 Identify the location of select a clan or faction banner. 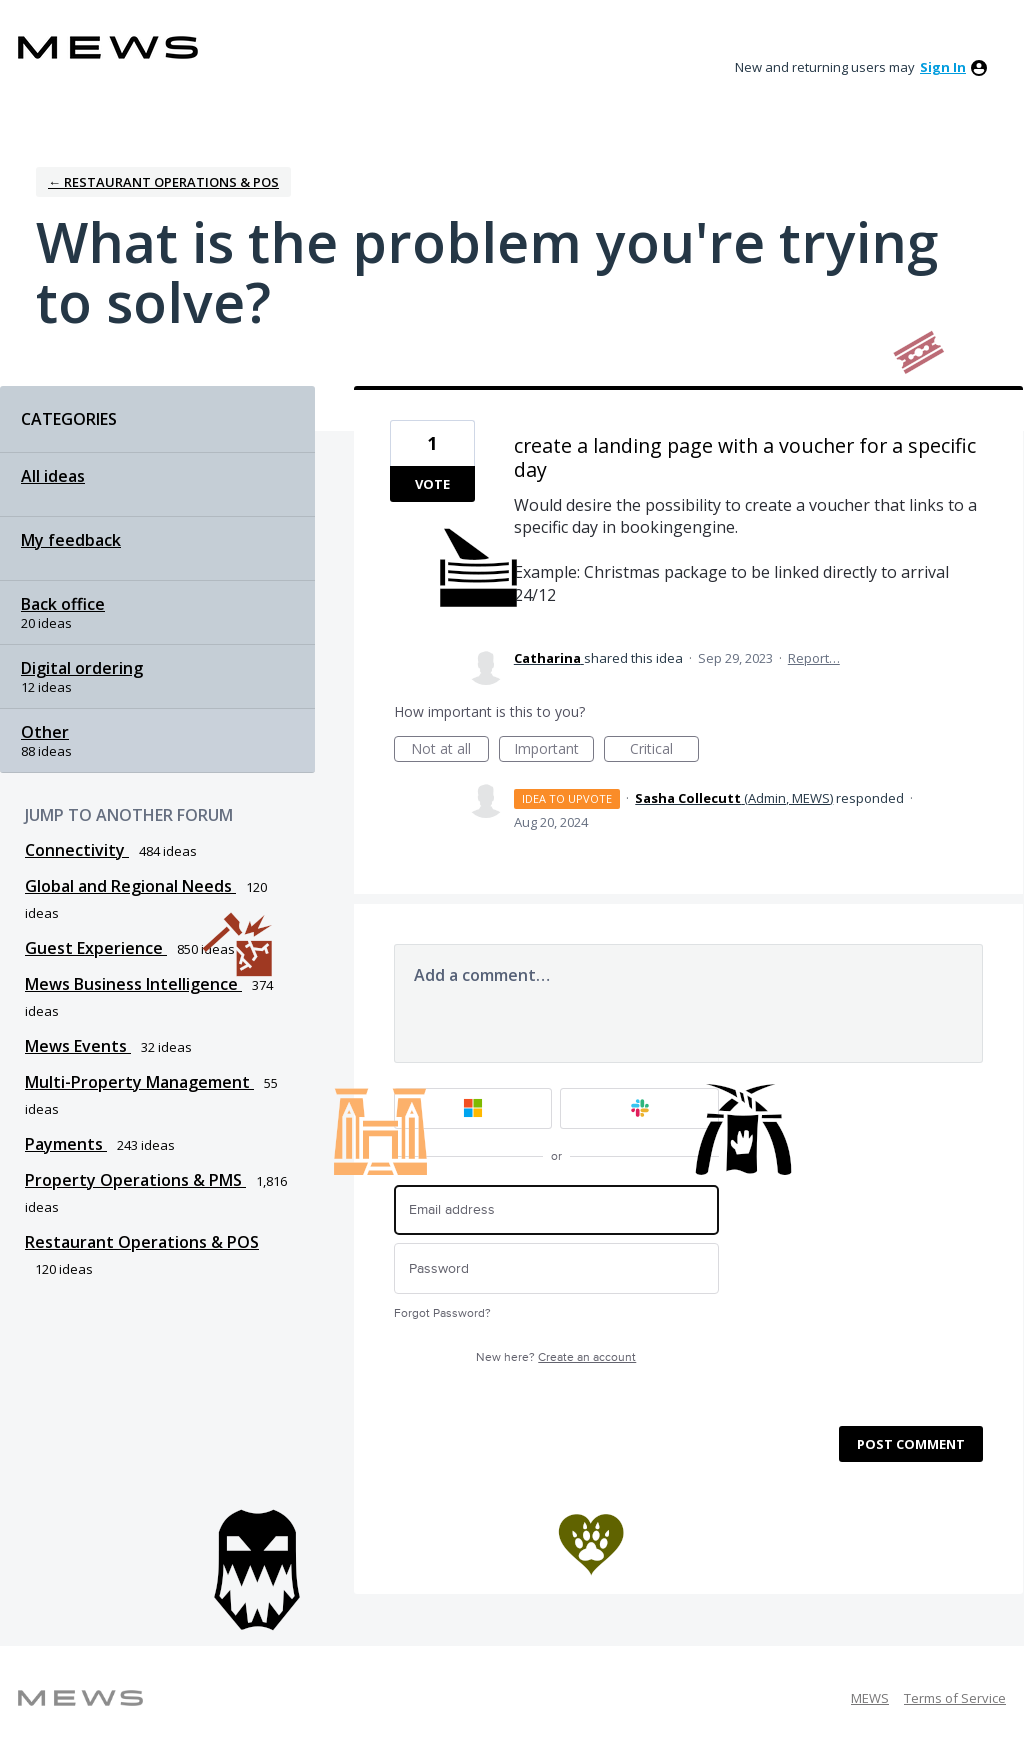
(743, 1129).